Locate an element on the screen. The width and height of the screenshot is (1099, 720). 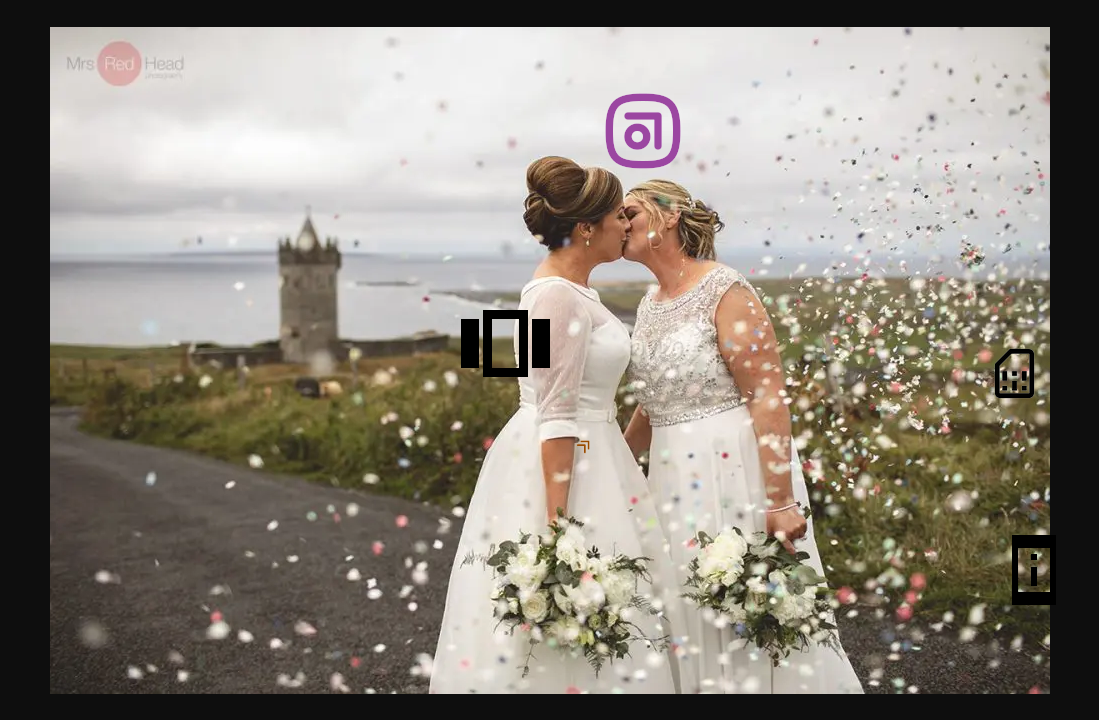
abstract design platform logo is located at coordinates (643, 131).